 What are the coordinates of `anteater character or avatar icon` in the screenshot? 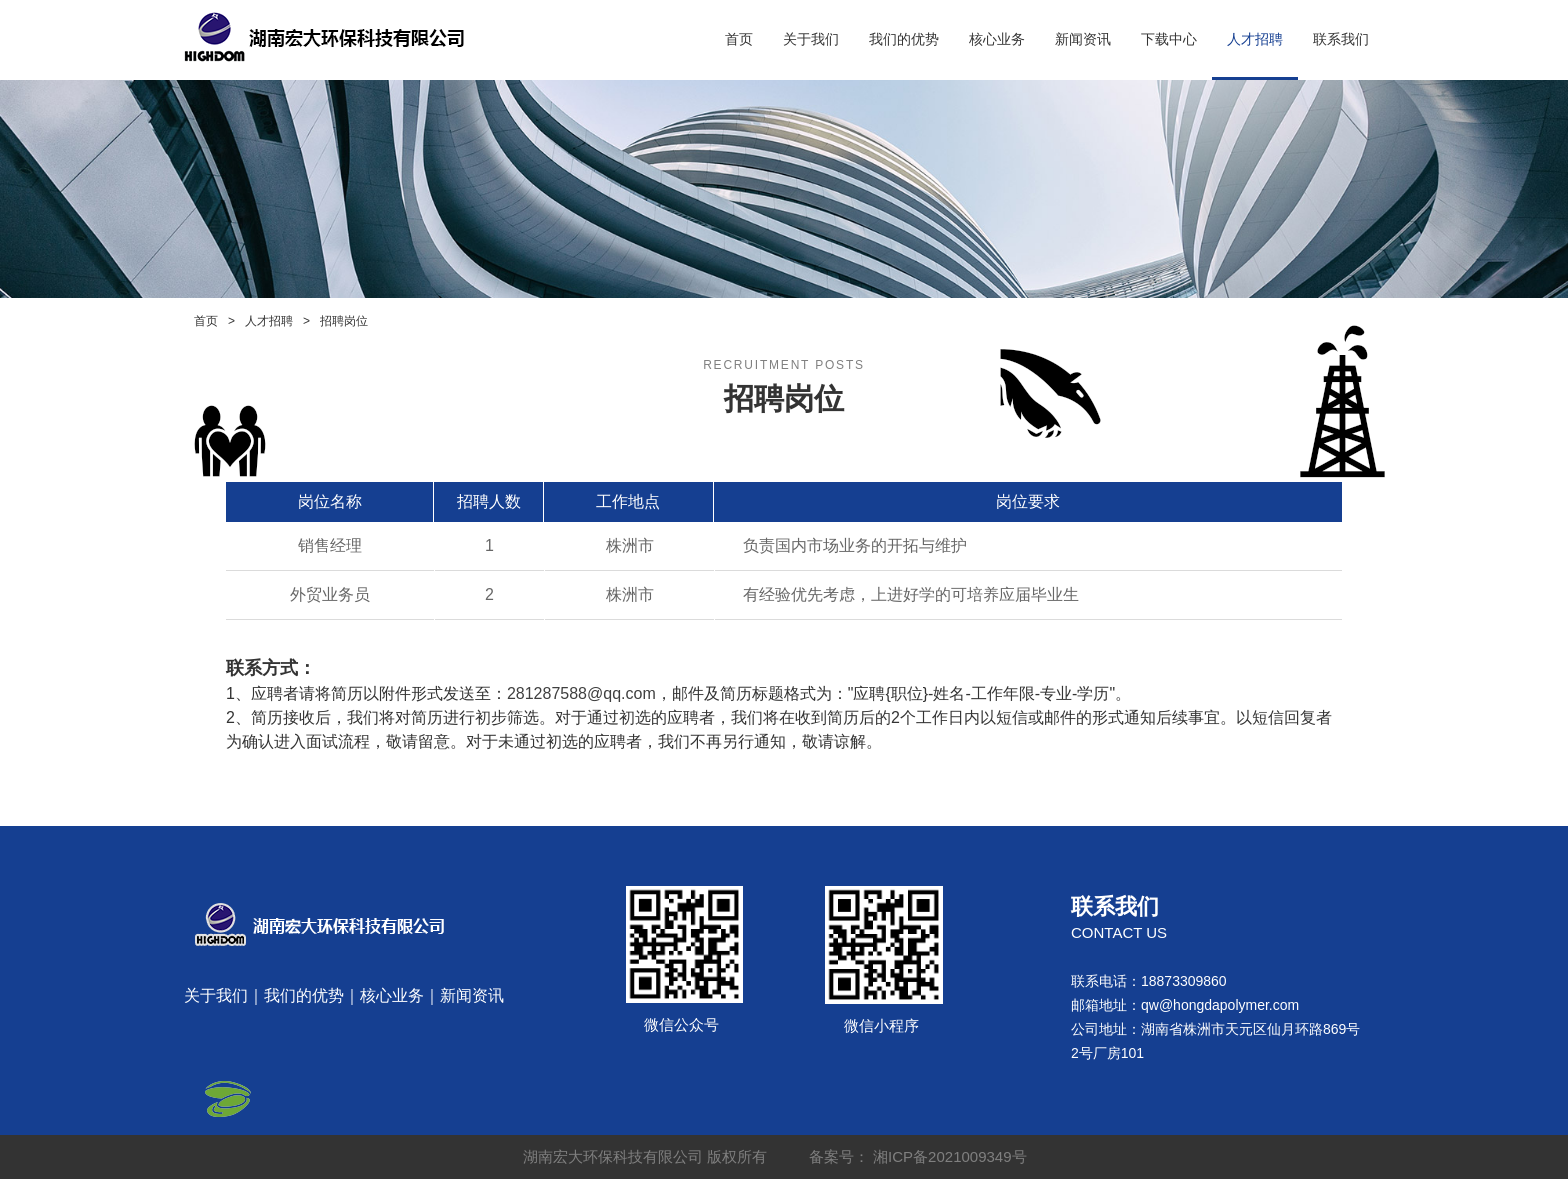 It's located at (1050, 393).